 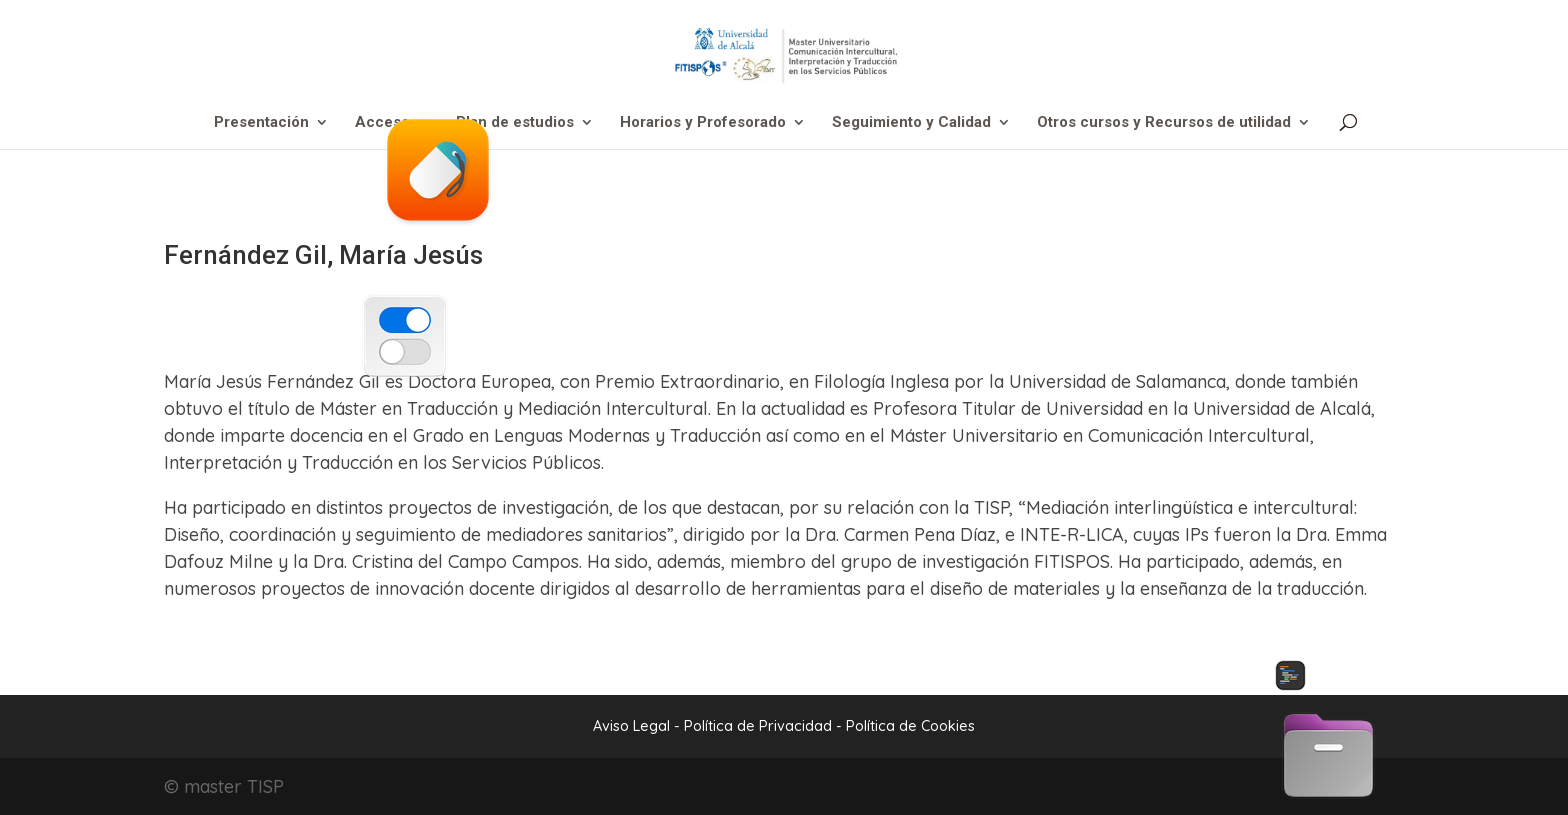 I want to click on open software development tools, so click(x=1290, y=675).